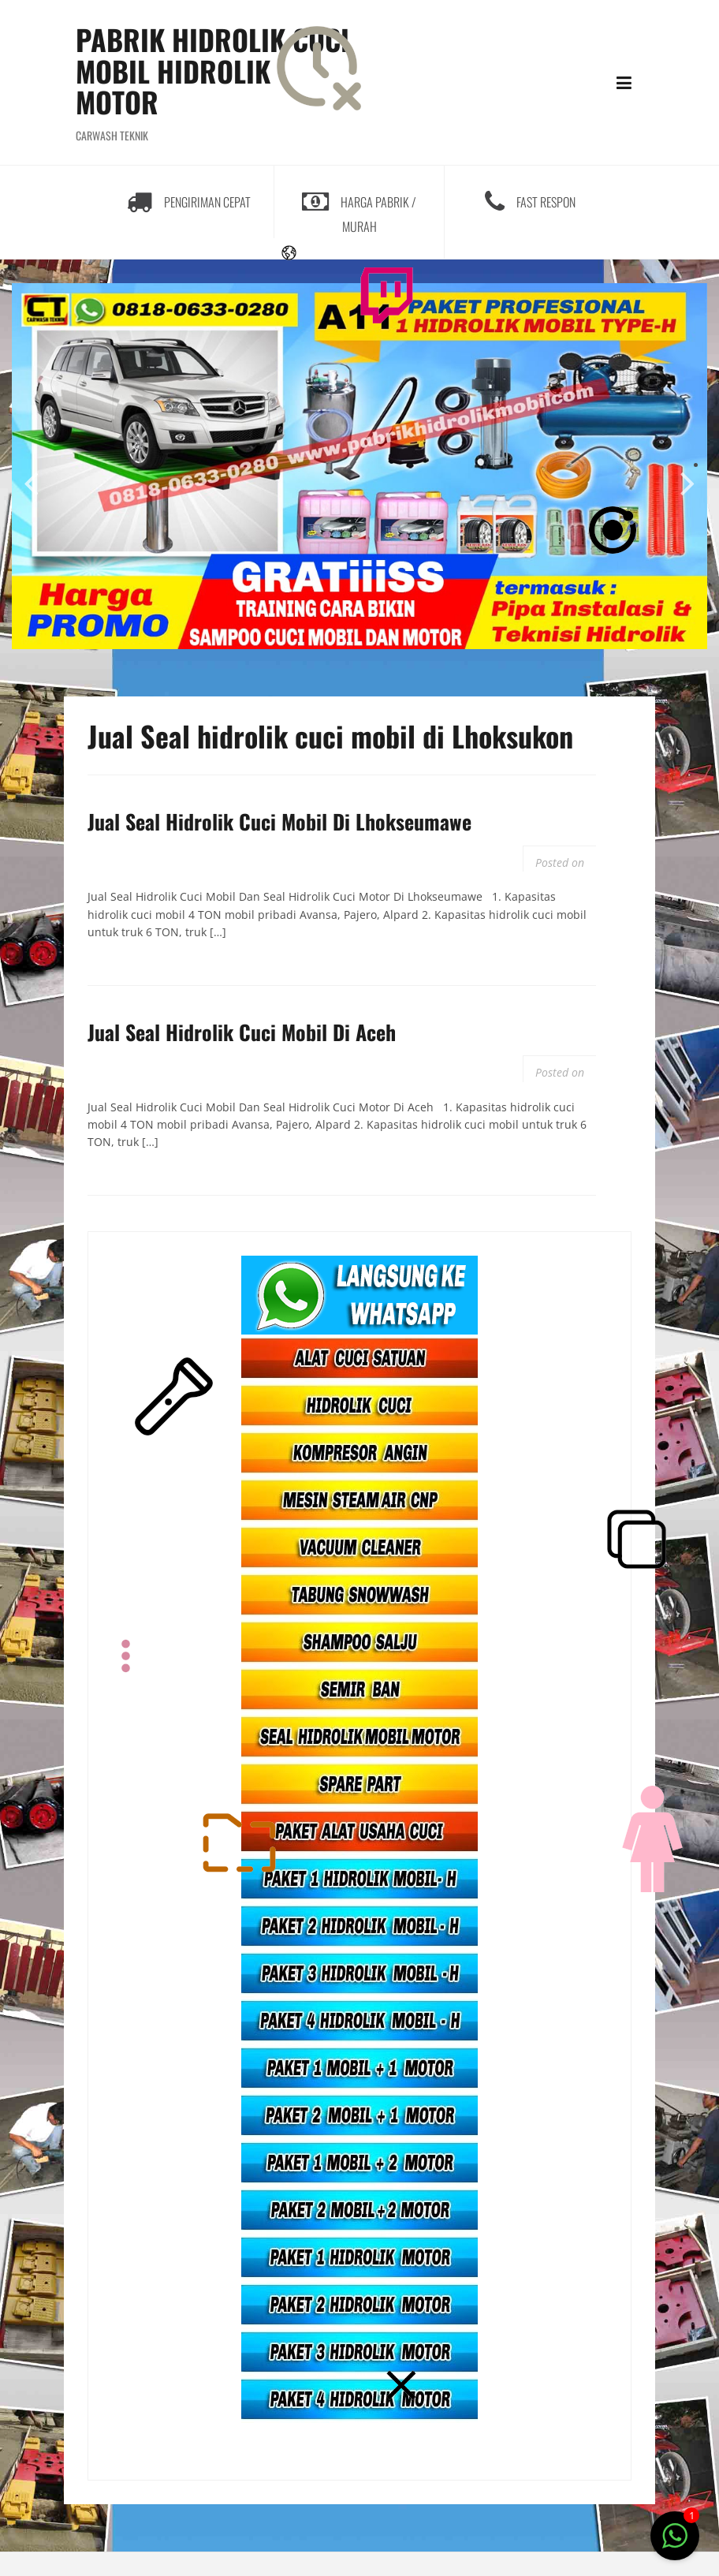 This screenshot has height=2576, width=719. I want to click on indicates women's restroom or facilities, so click(652, 1839).